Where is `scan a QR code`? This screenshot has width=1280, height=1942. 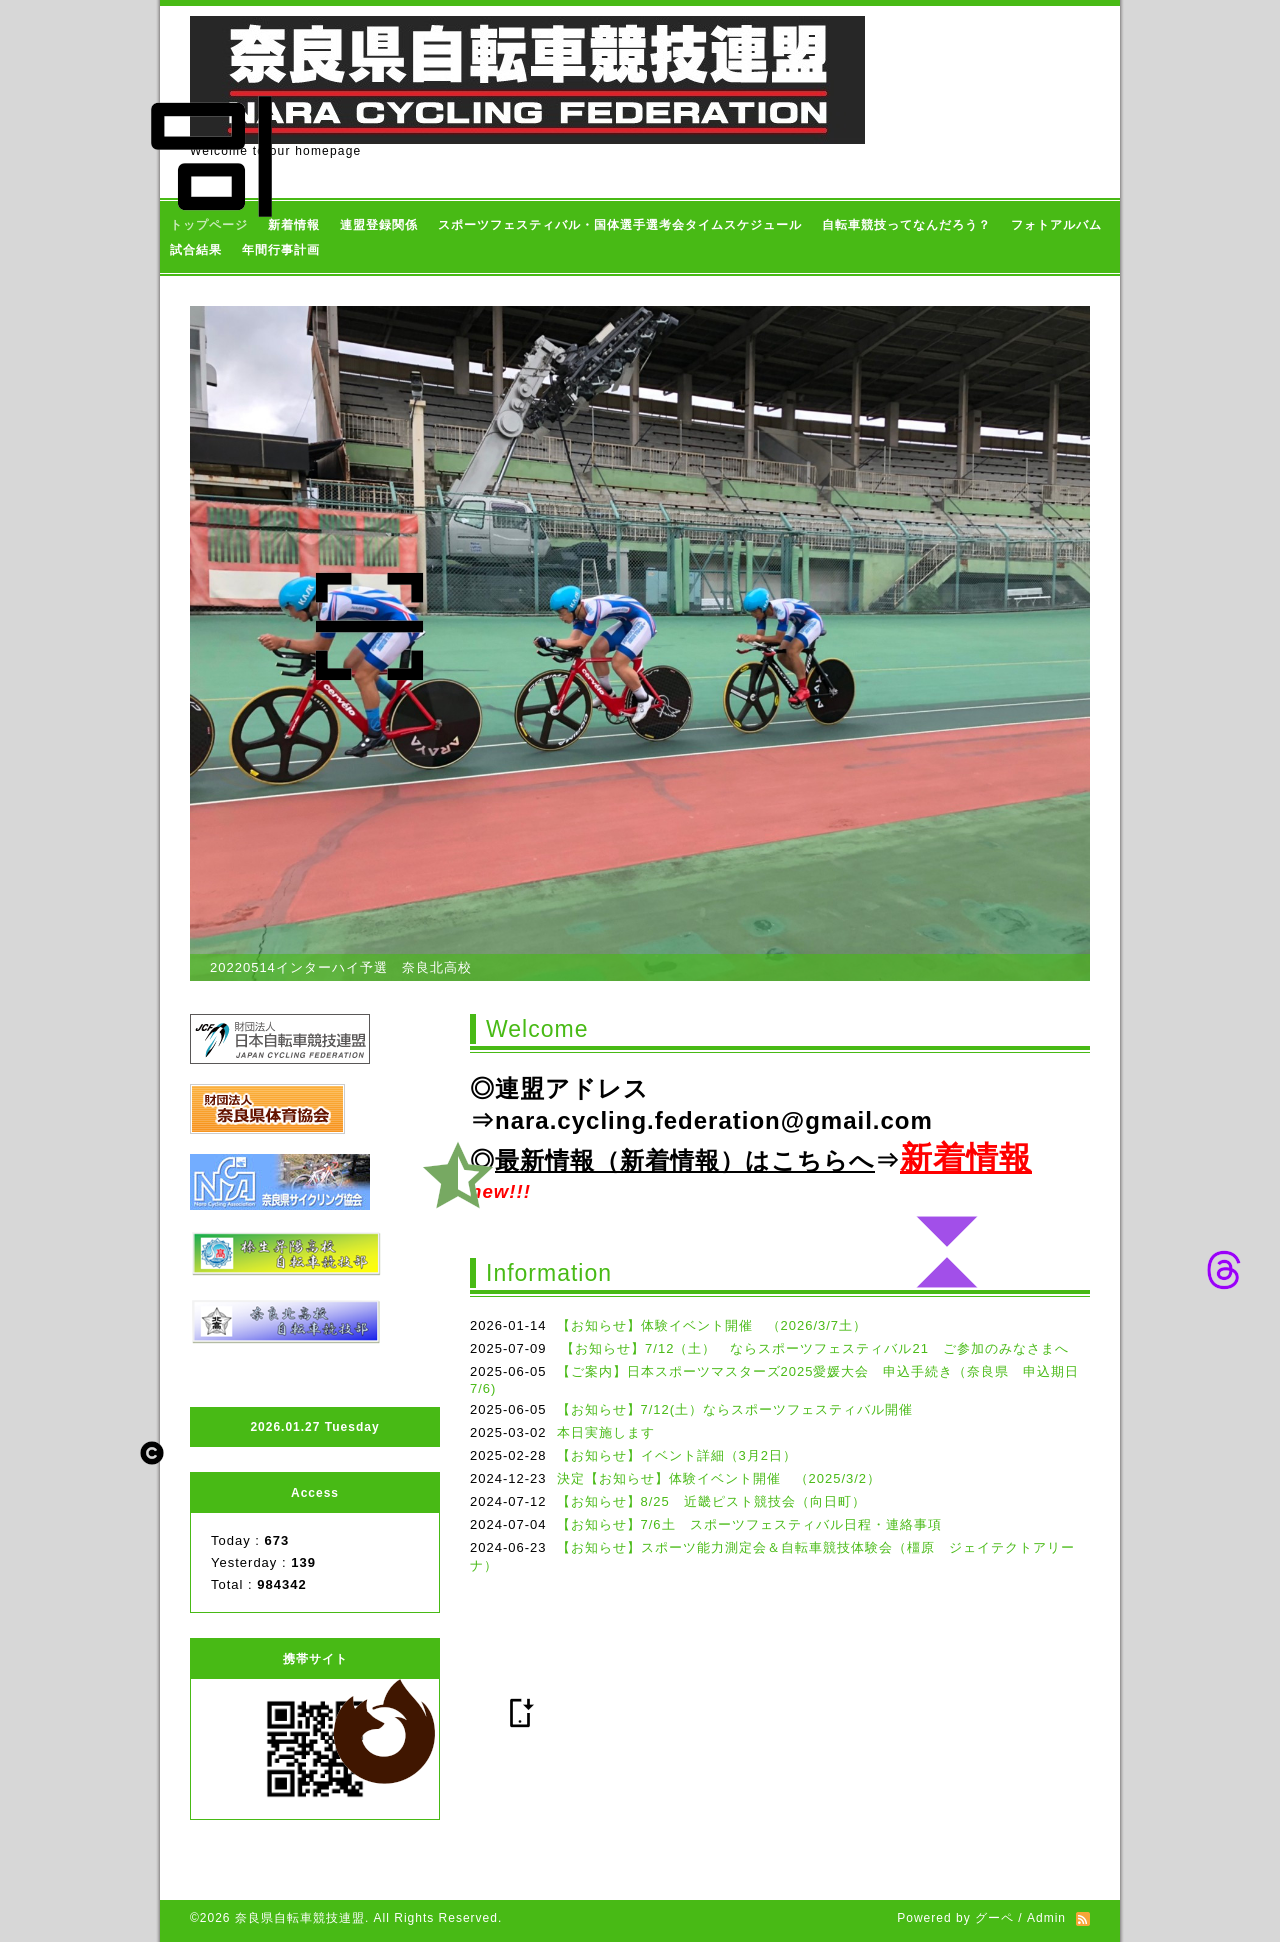
scan a QR code is located at coordinates (369, 626).